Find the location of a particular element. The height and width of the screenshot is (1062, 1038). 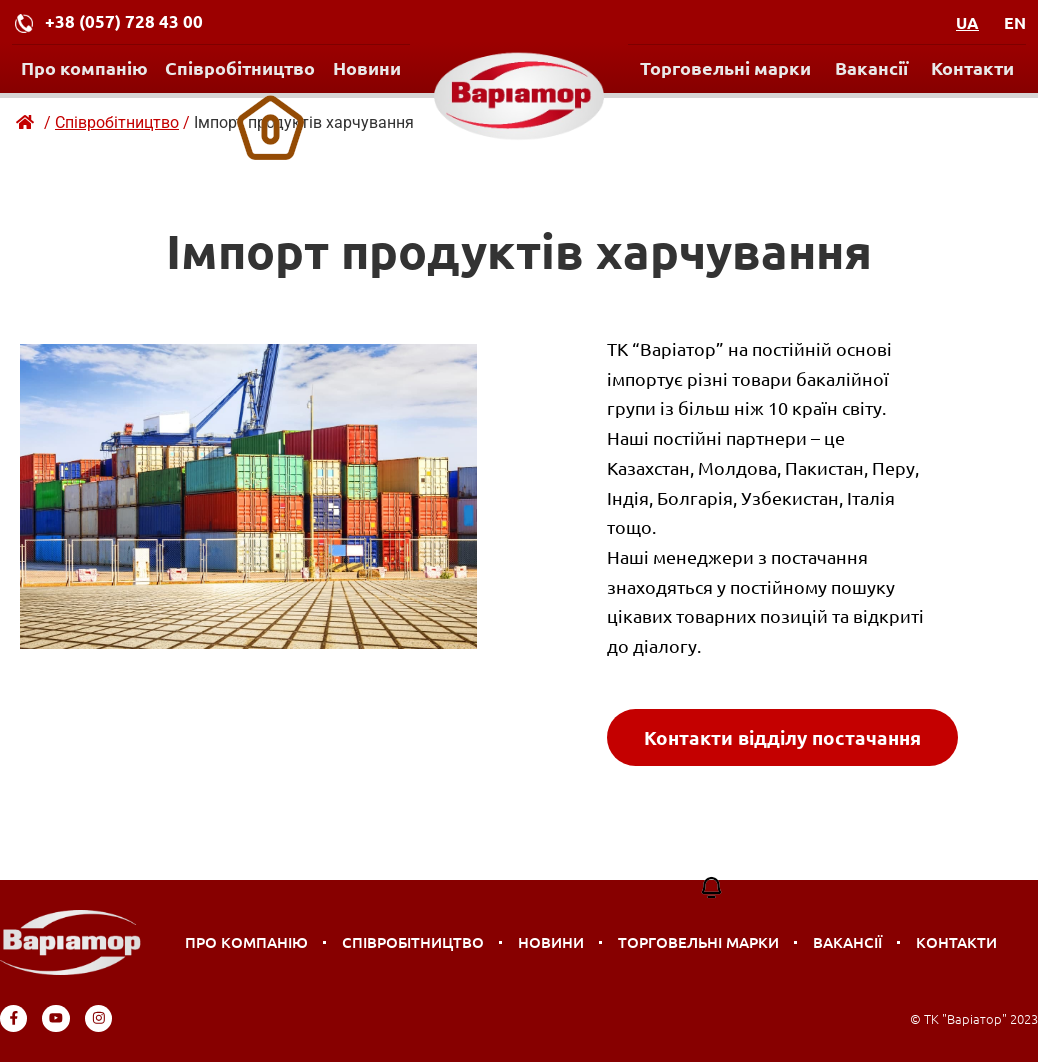

view notifications is located at coordinates (711, 887).